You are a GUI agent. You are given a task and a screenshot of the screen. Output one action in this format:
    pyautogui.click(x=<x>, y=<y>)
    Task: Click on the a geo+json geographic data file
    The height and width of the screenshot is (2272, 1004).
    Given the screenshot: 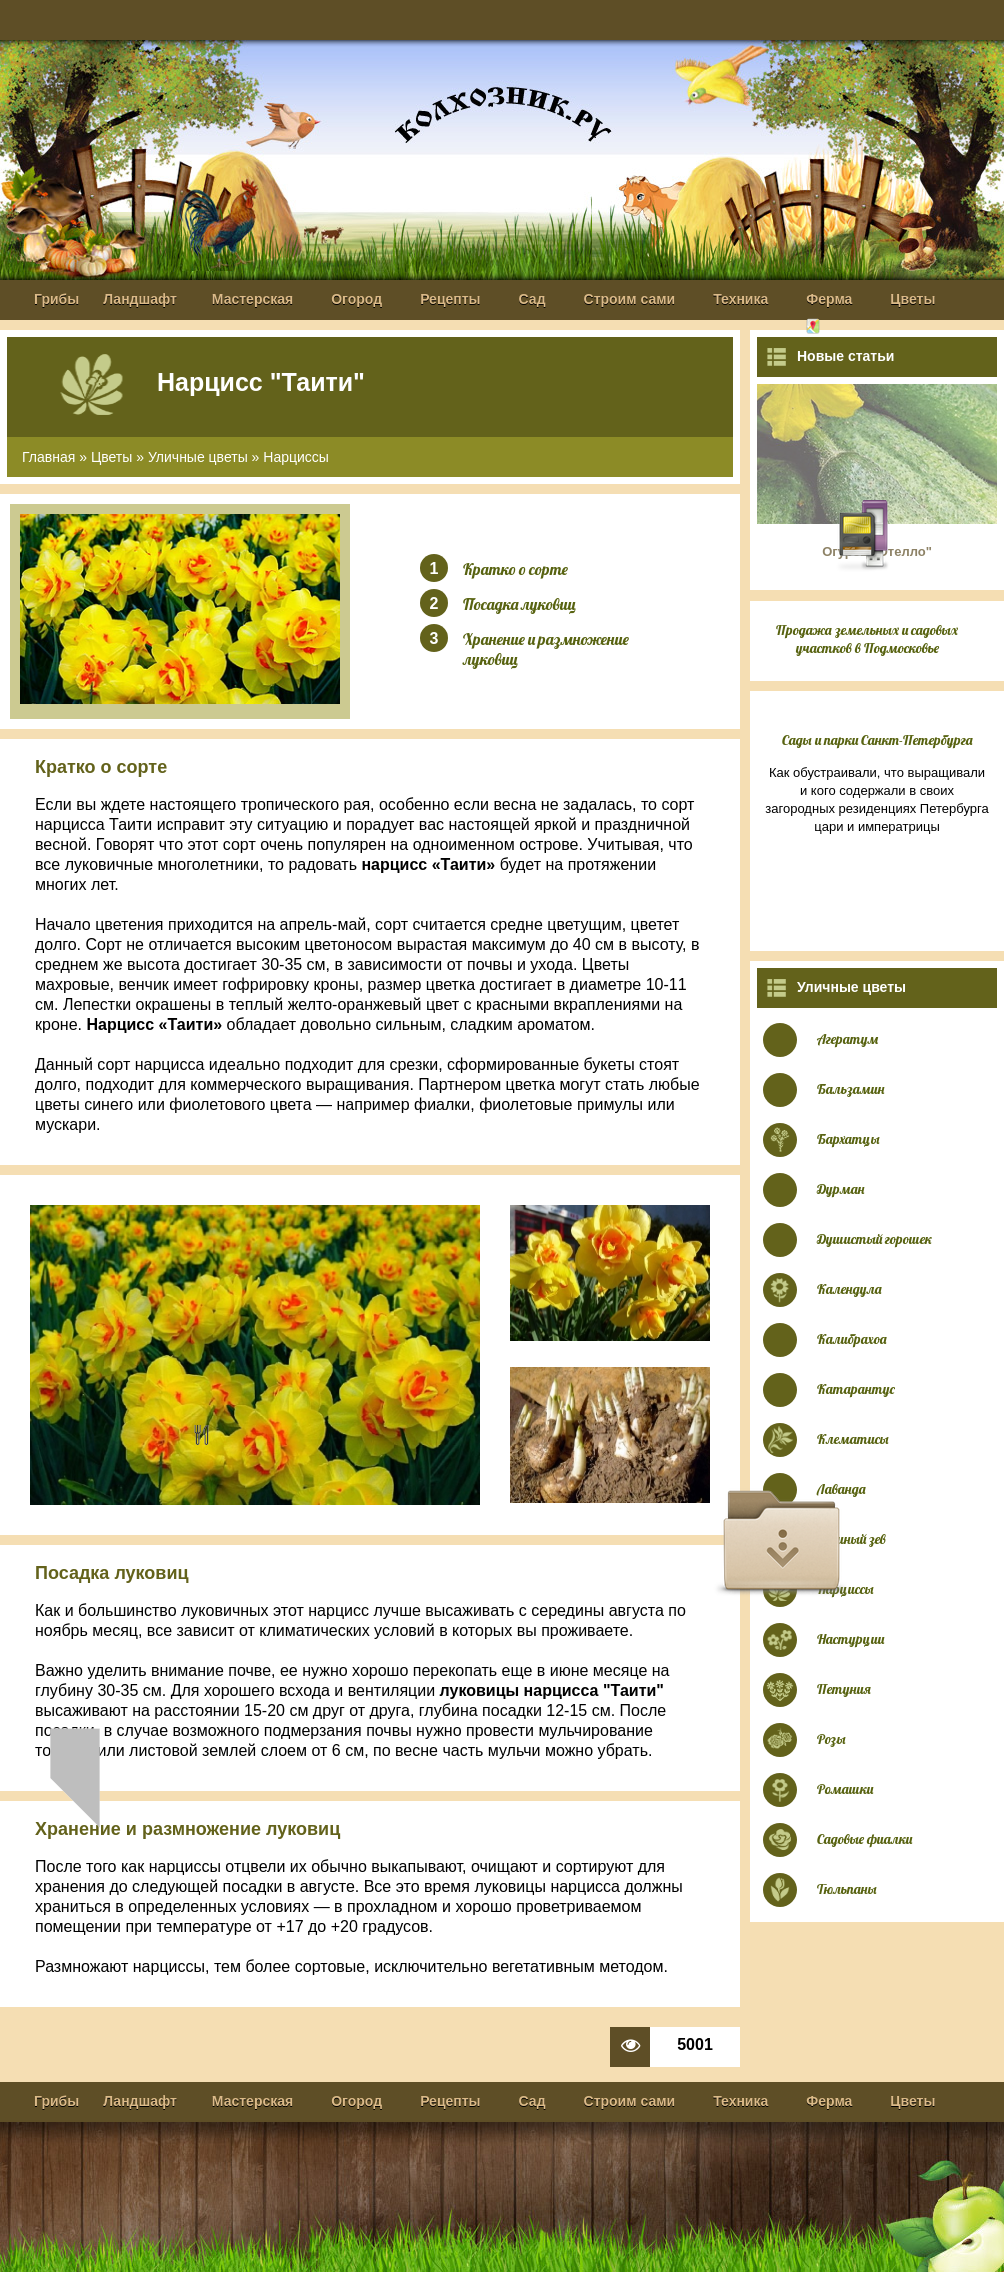 What is the action you would take?
    pyautogui.click(x=813, y=326)
    